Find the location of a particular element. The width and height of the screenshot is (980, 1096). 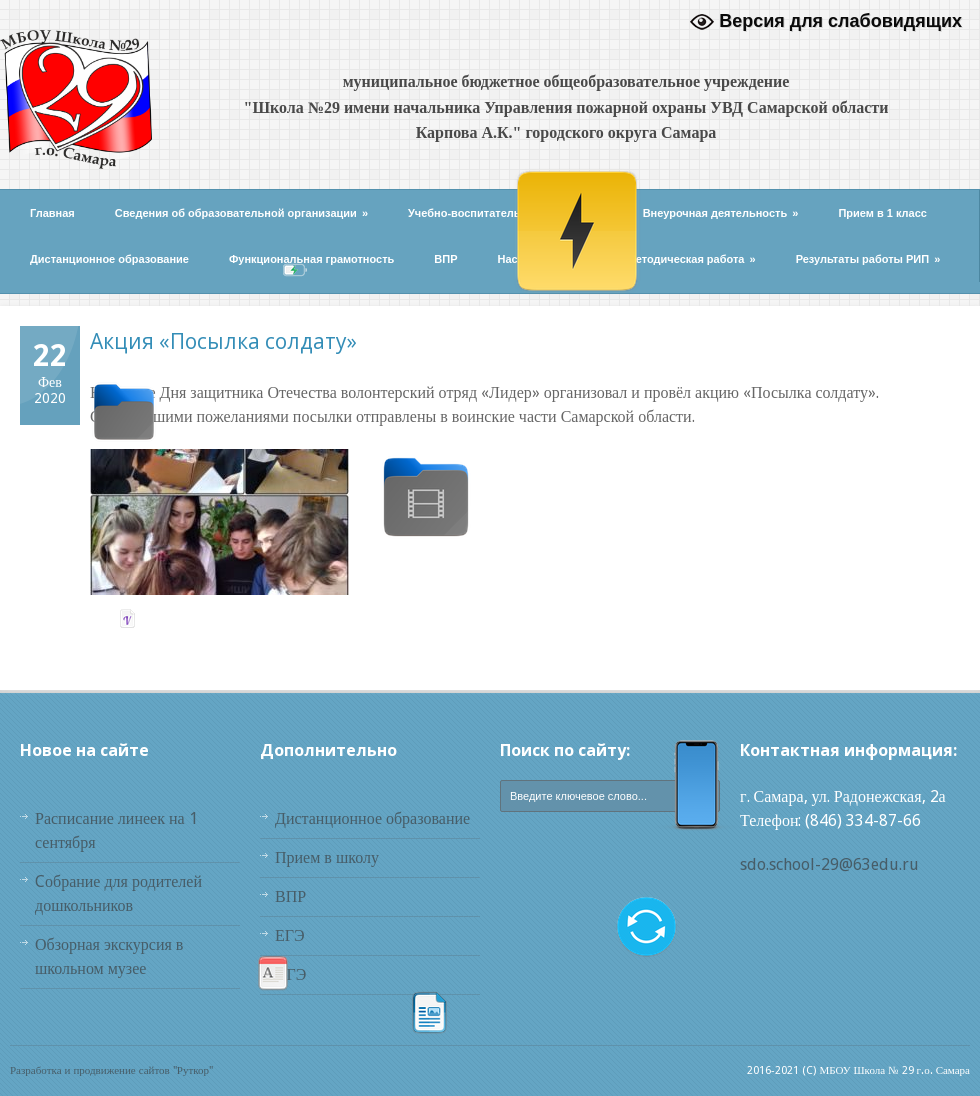

open a text document file is located at coordinates (429, 1012).